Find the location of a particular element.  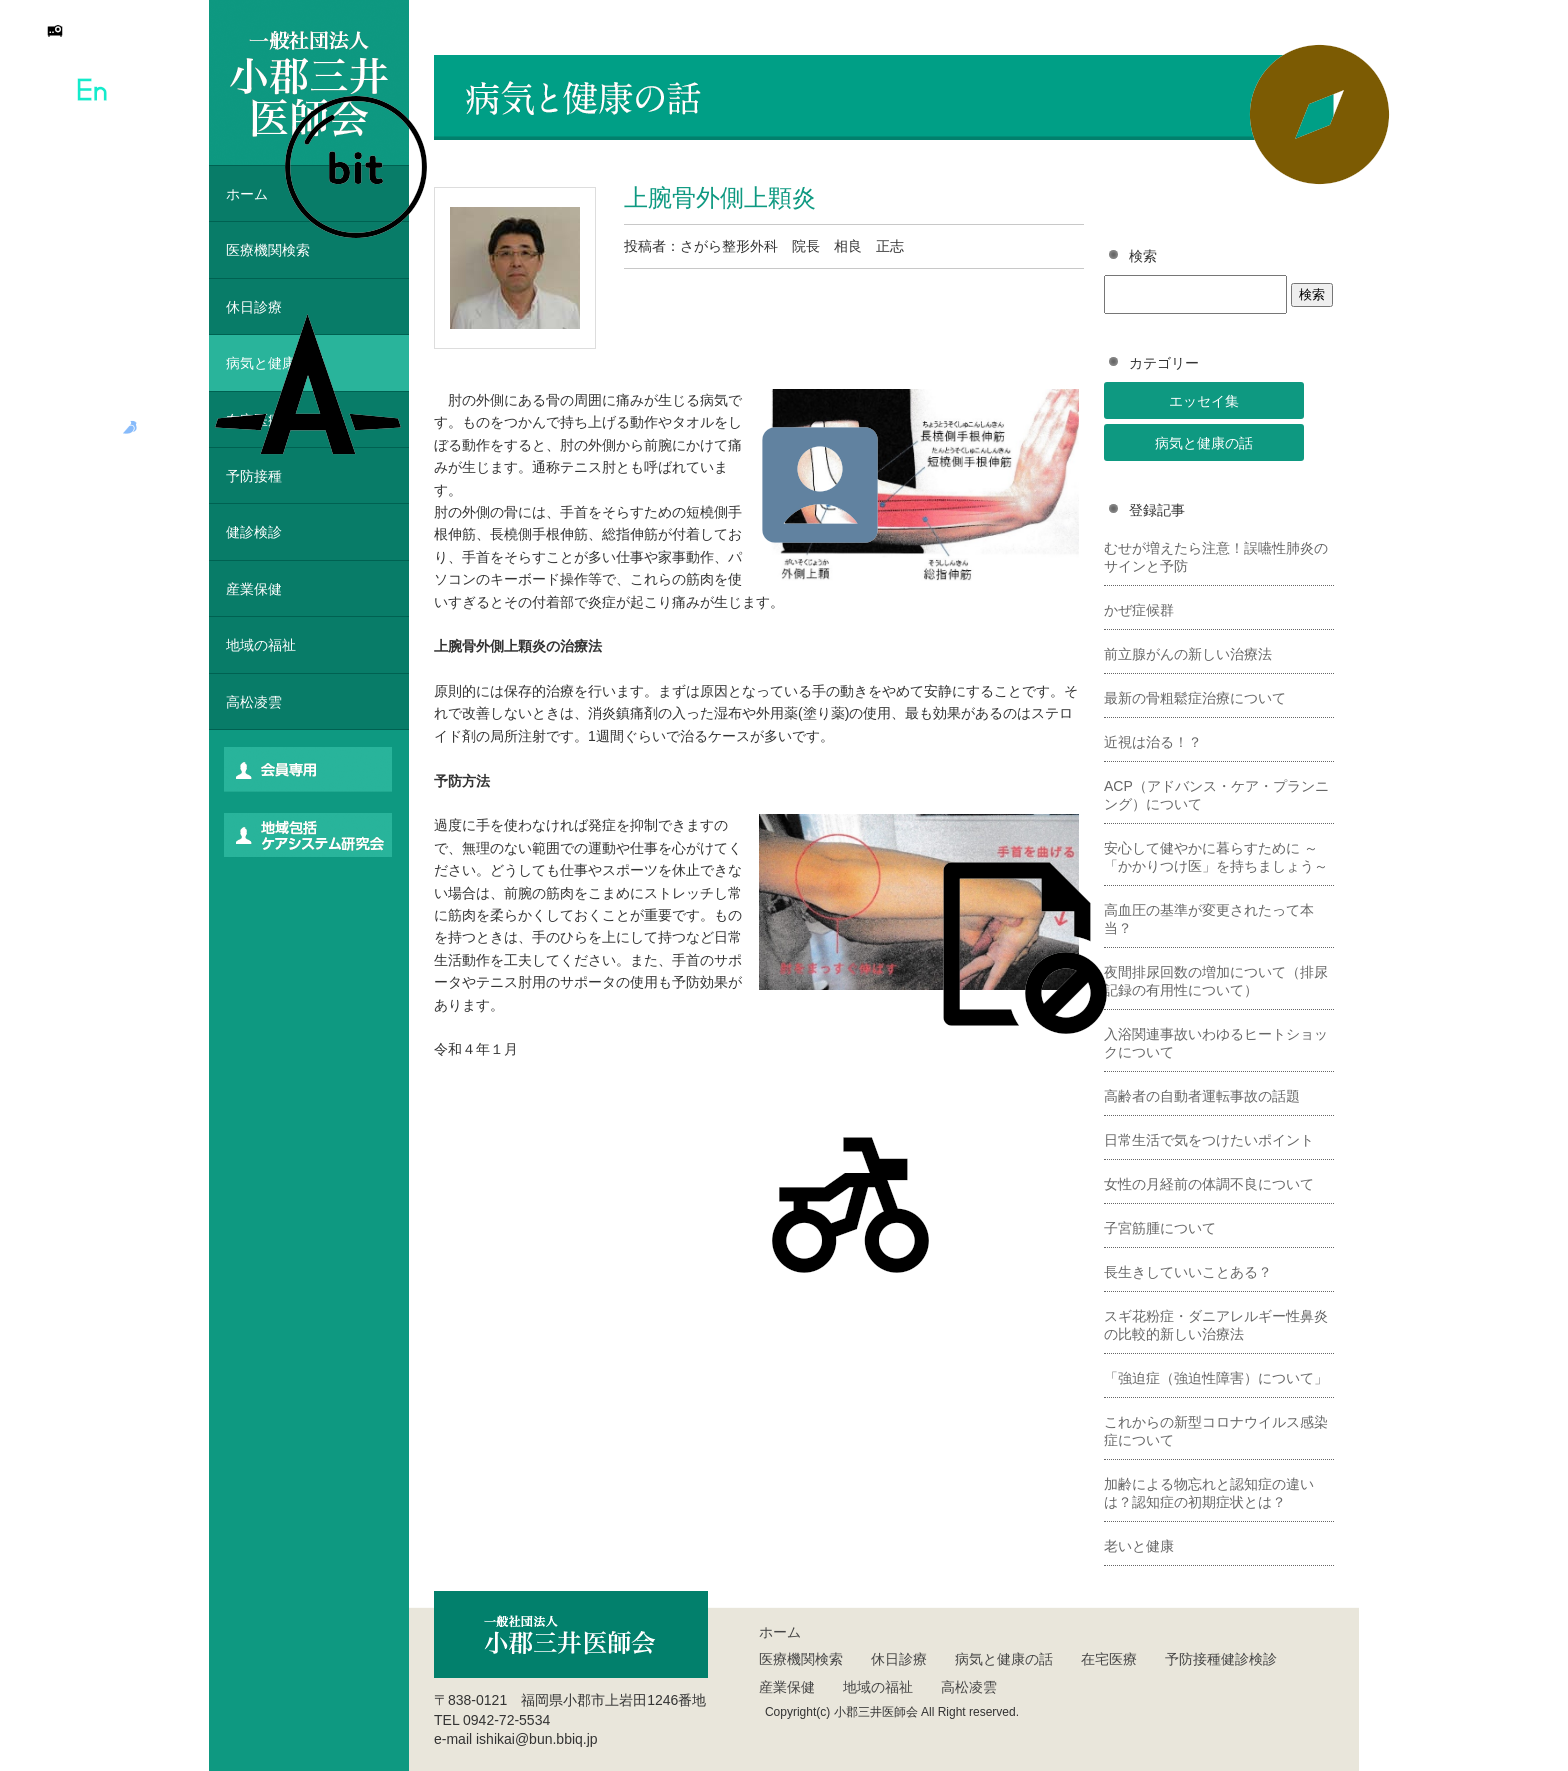

start a presentation is located at coordinates (55, 31).